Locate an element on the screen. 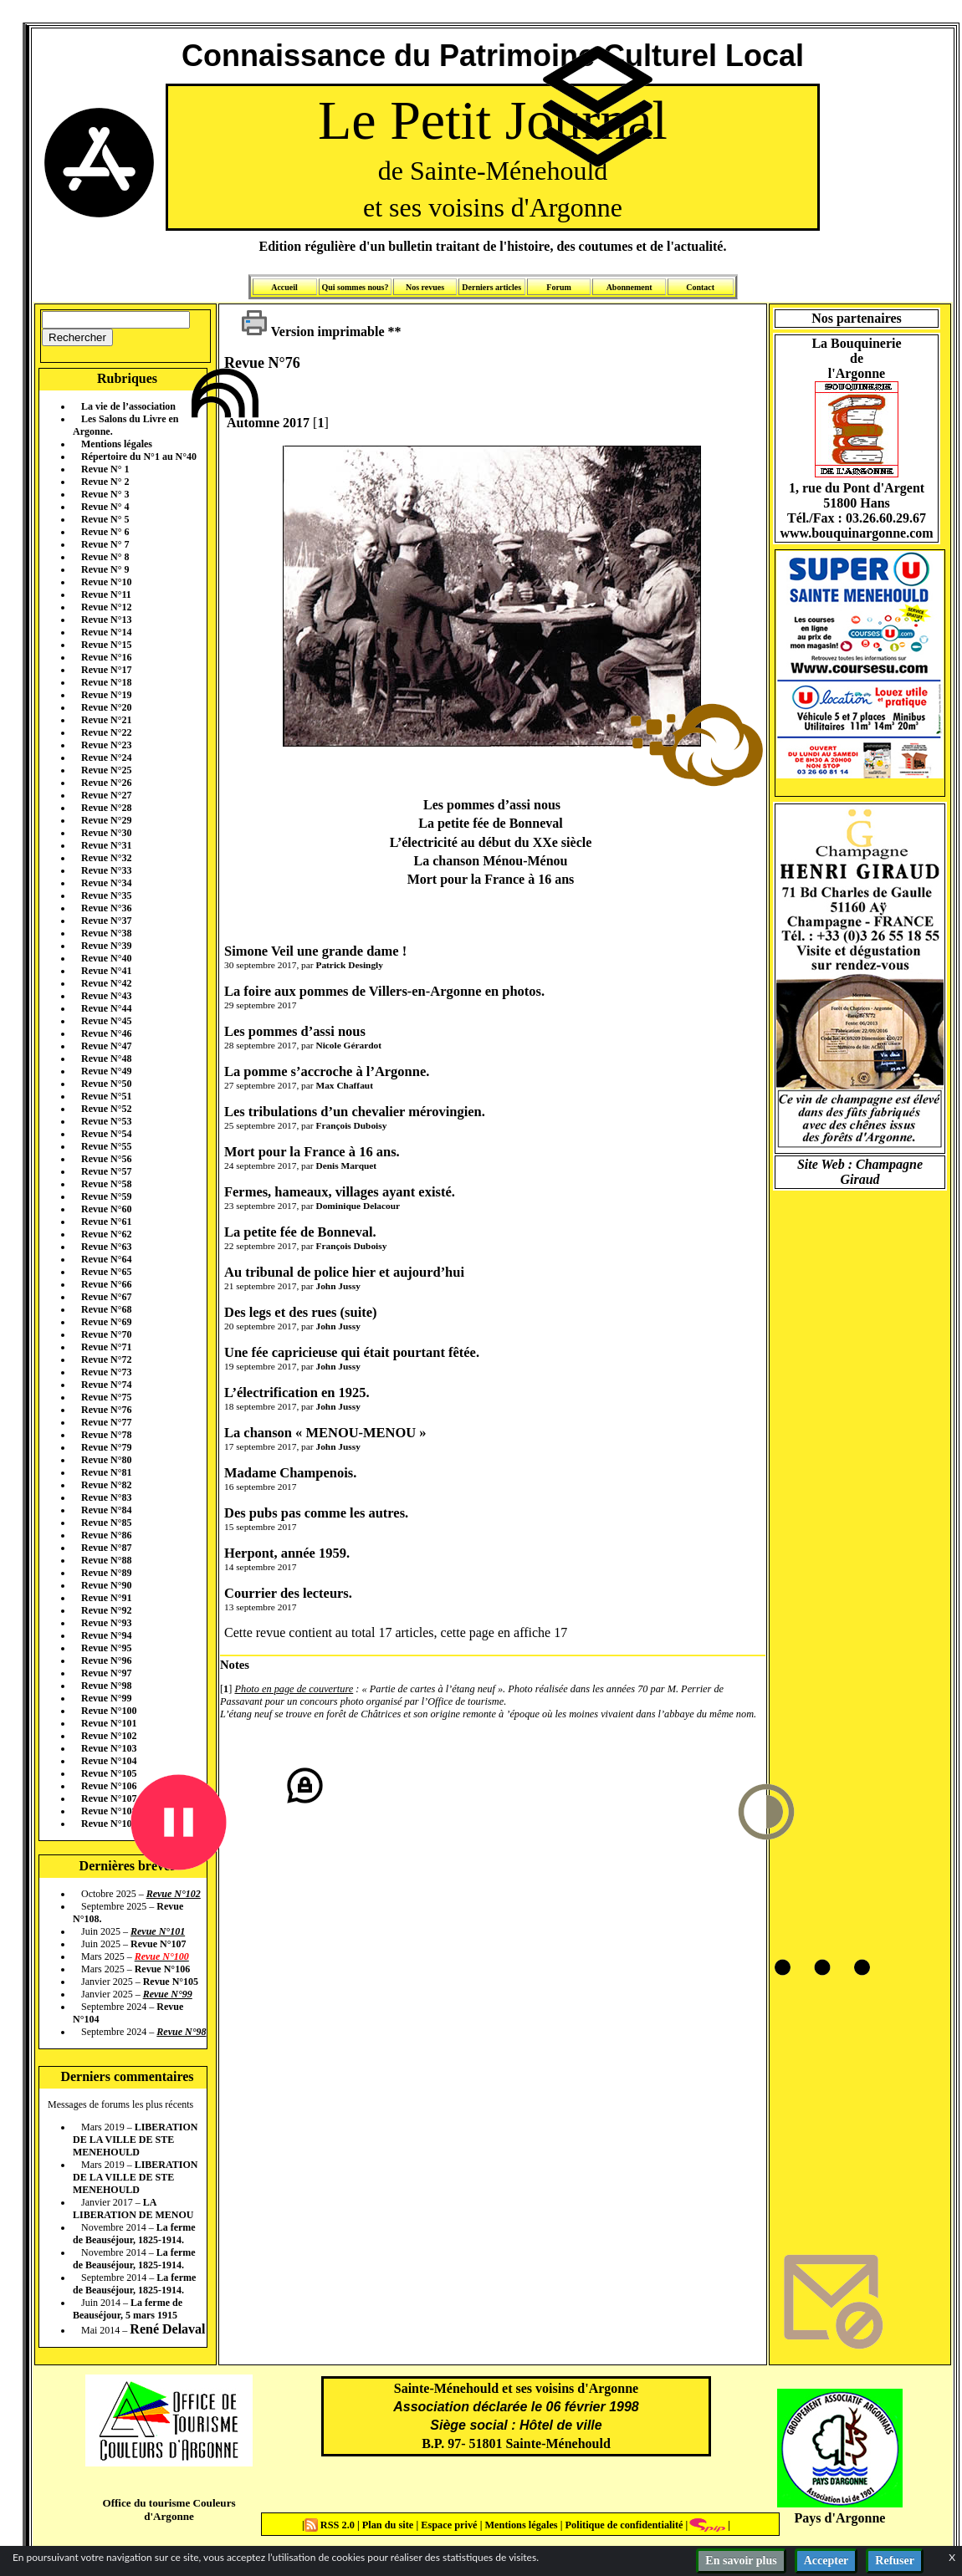  cloudversify logo is located at coordinates (697, 745).